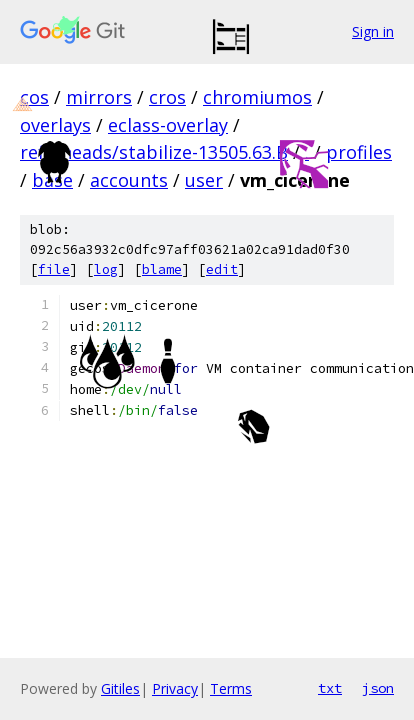 This screenshot has width=414, height=720. Describe the element at coordinates (22, 104) in the screenshot. I see `view information about the Louvre museum` at that location.